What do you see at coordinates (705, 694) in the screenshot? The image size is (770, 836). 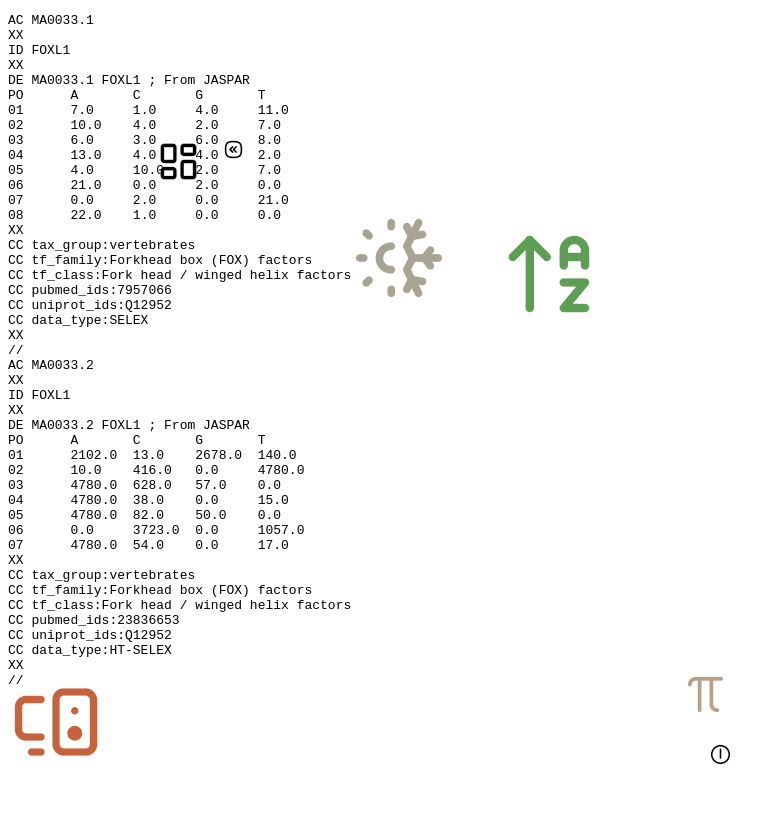 I see `access mathematical constants or formulas` at bounding box center [705, 694].